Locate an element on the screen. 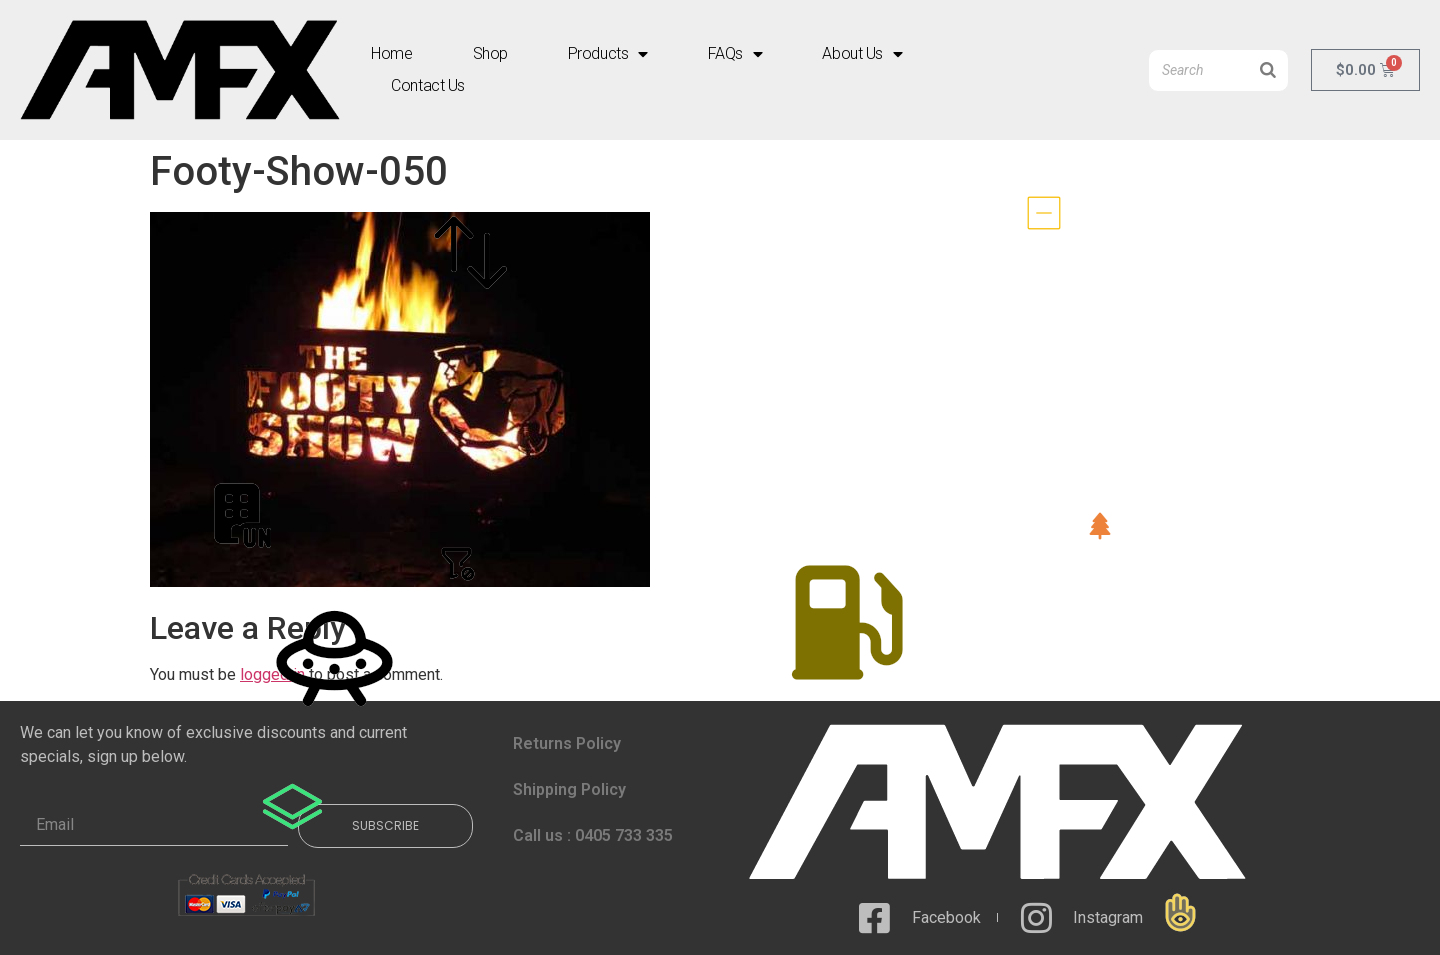 The width and height of the screenshot is (1440, 955). clear all active filters is located at coordinates (456, 562).